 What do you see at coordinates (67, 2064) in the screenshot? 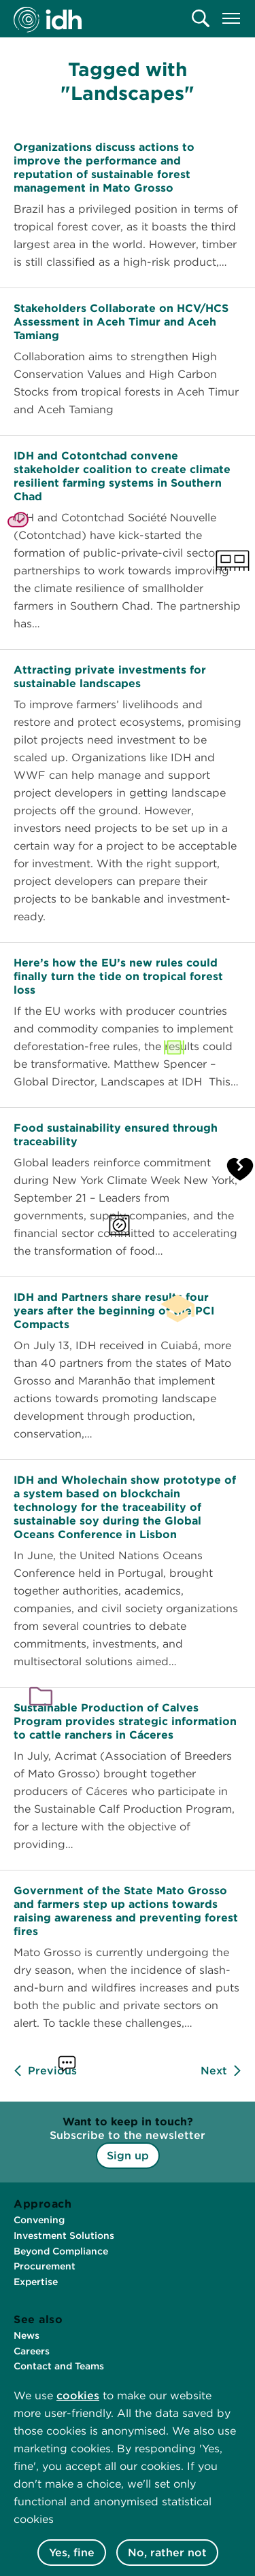
I see `open chat or messaging` at bounding box center [67, 2064].